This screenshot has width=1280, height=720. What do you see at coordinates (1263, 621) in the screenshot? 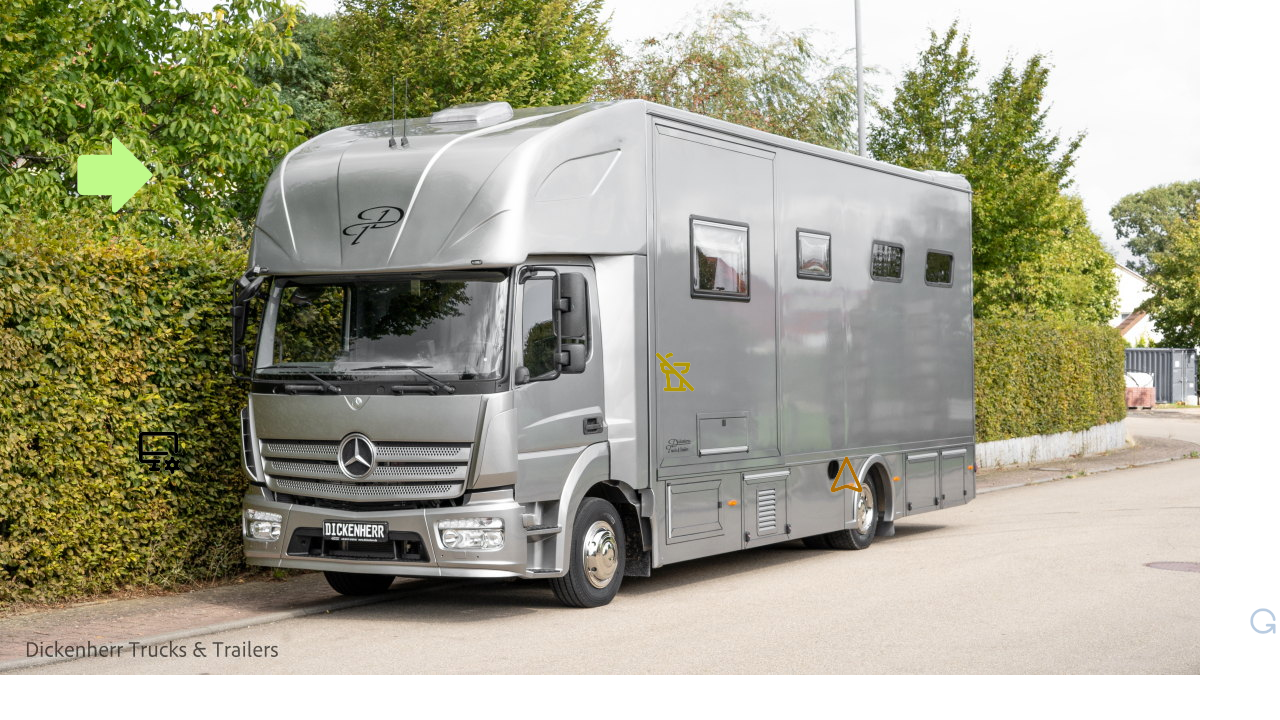
I see `rotate an image or object` at bounding box center [1263, 621].